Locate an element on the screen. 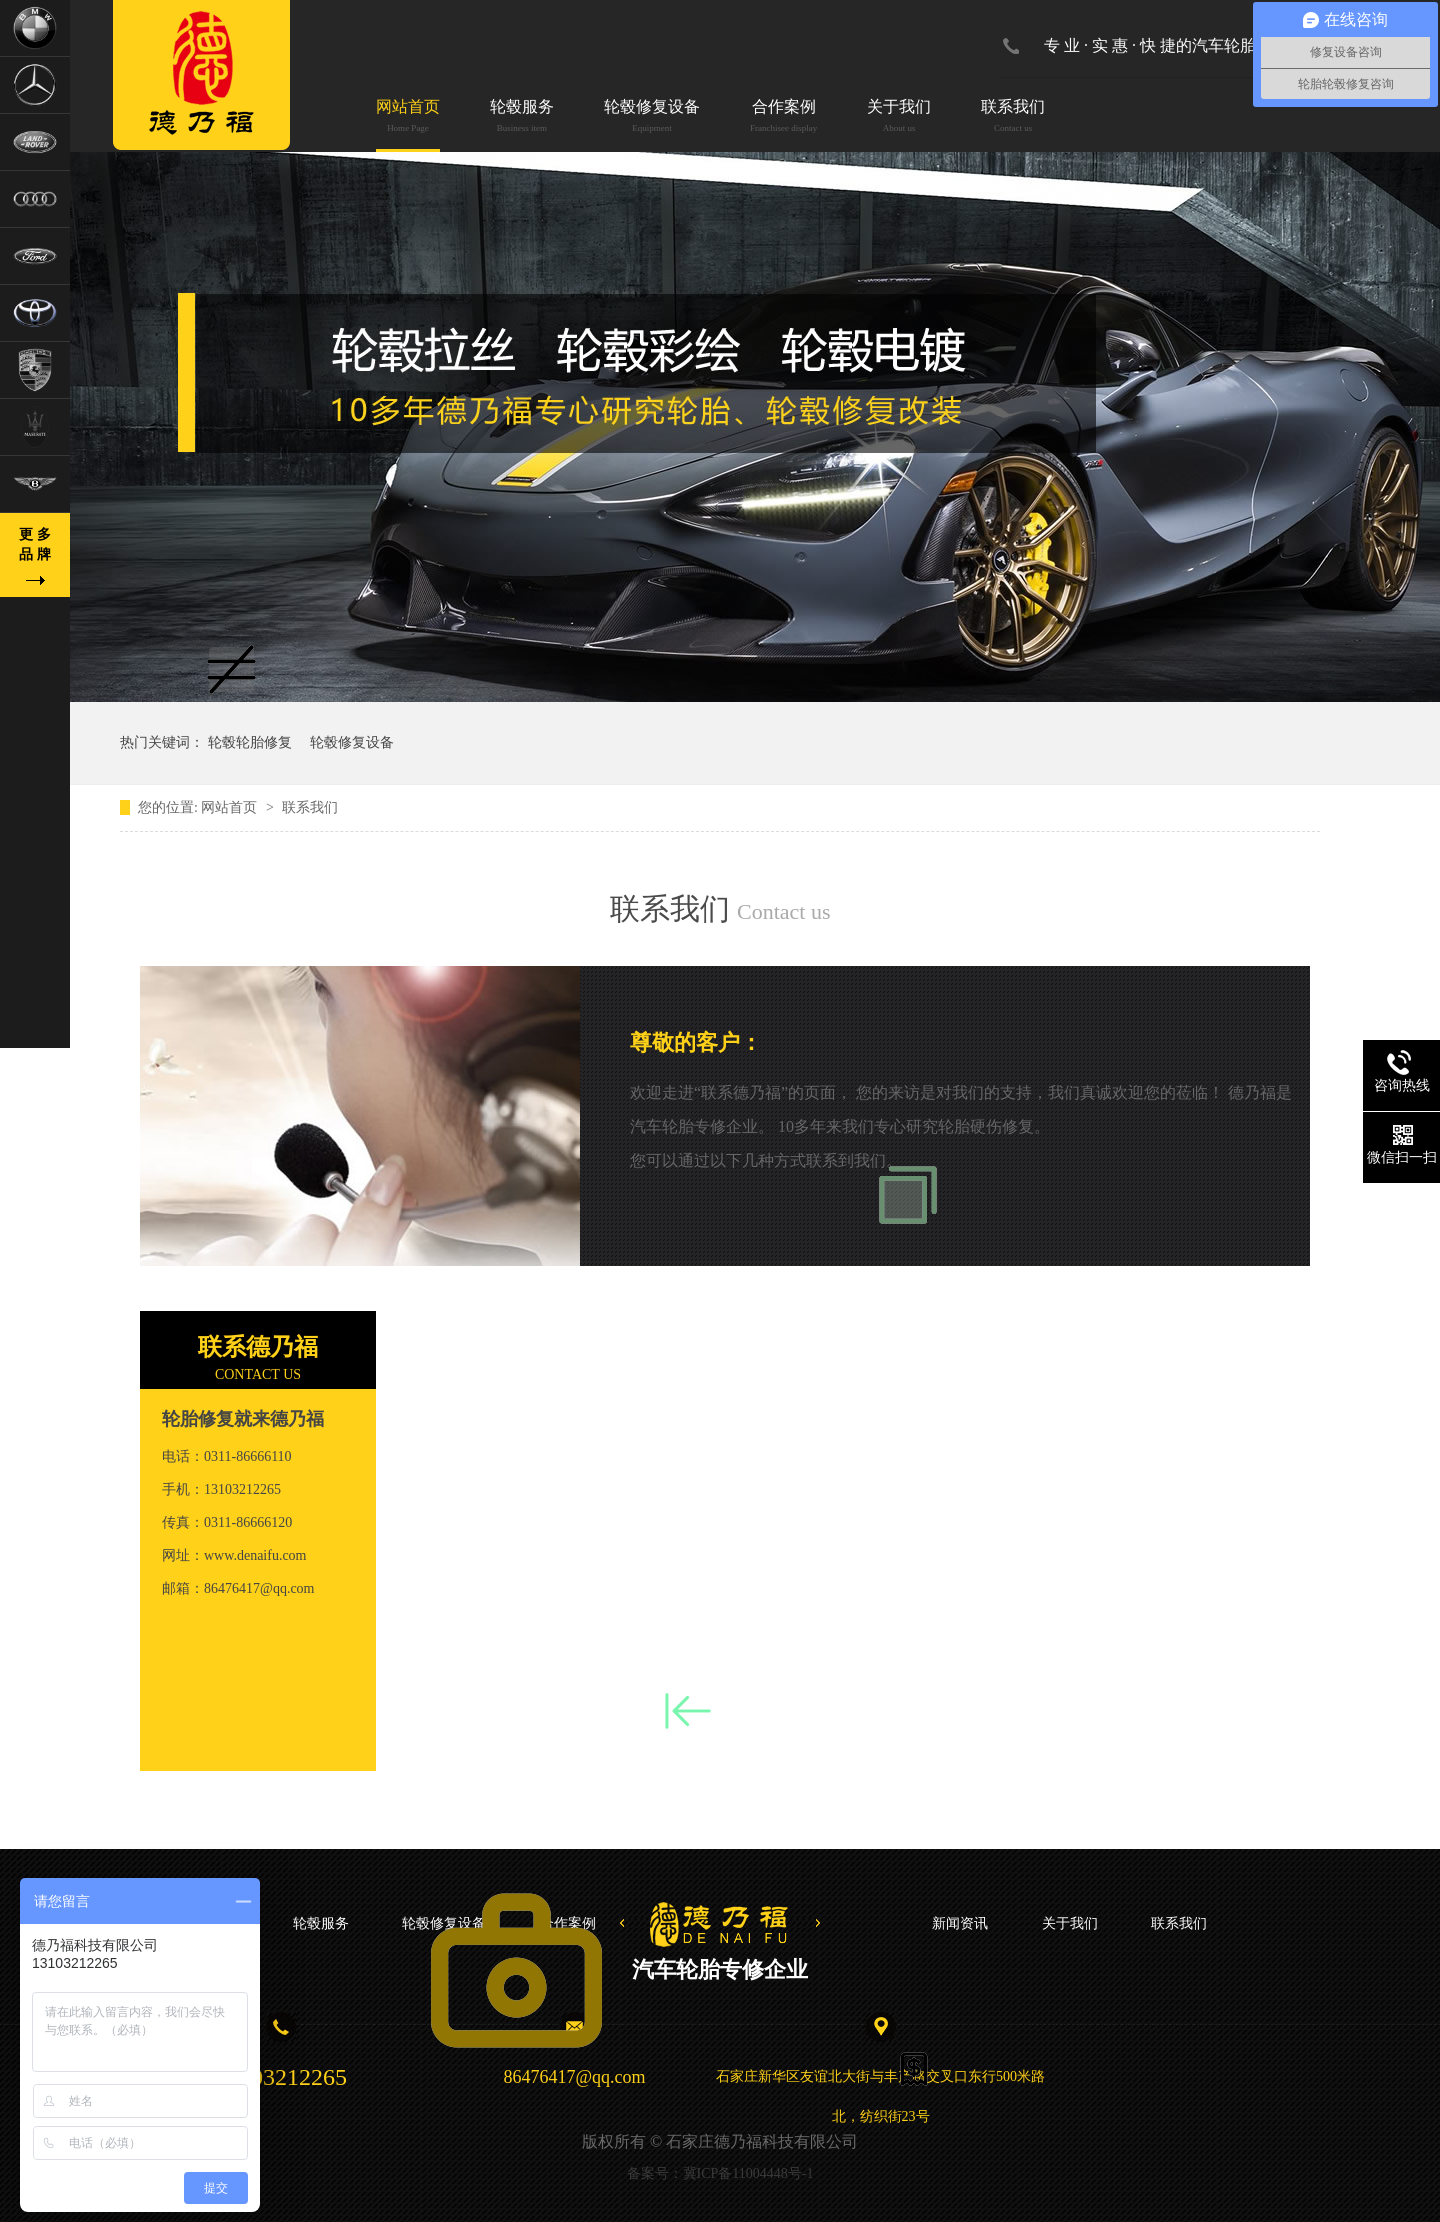 Image resolution: width=1440 pixels, height=2222 pixels. indicates values are not equal or matching is located at coordinates (231, 669).